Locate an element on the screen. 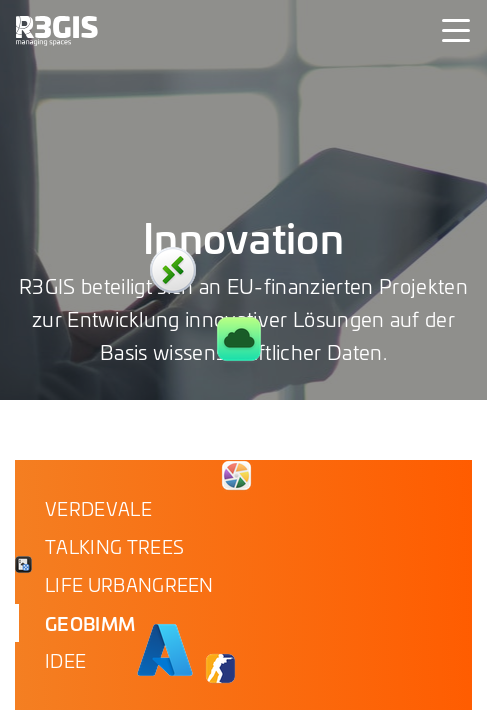 The height and width of the screenshot is (720, 487). open darktable photo editing application is located at coordinates (236, 475).